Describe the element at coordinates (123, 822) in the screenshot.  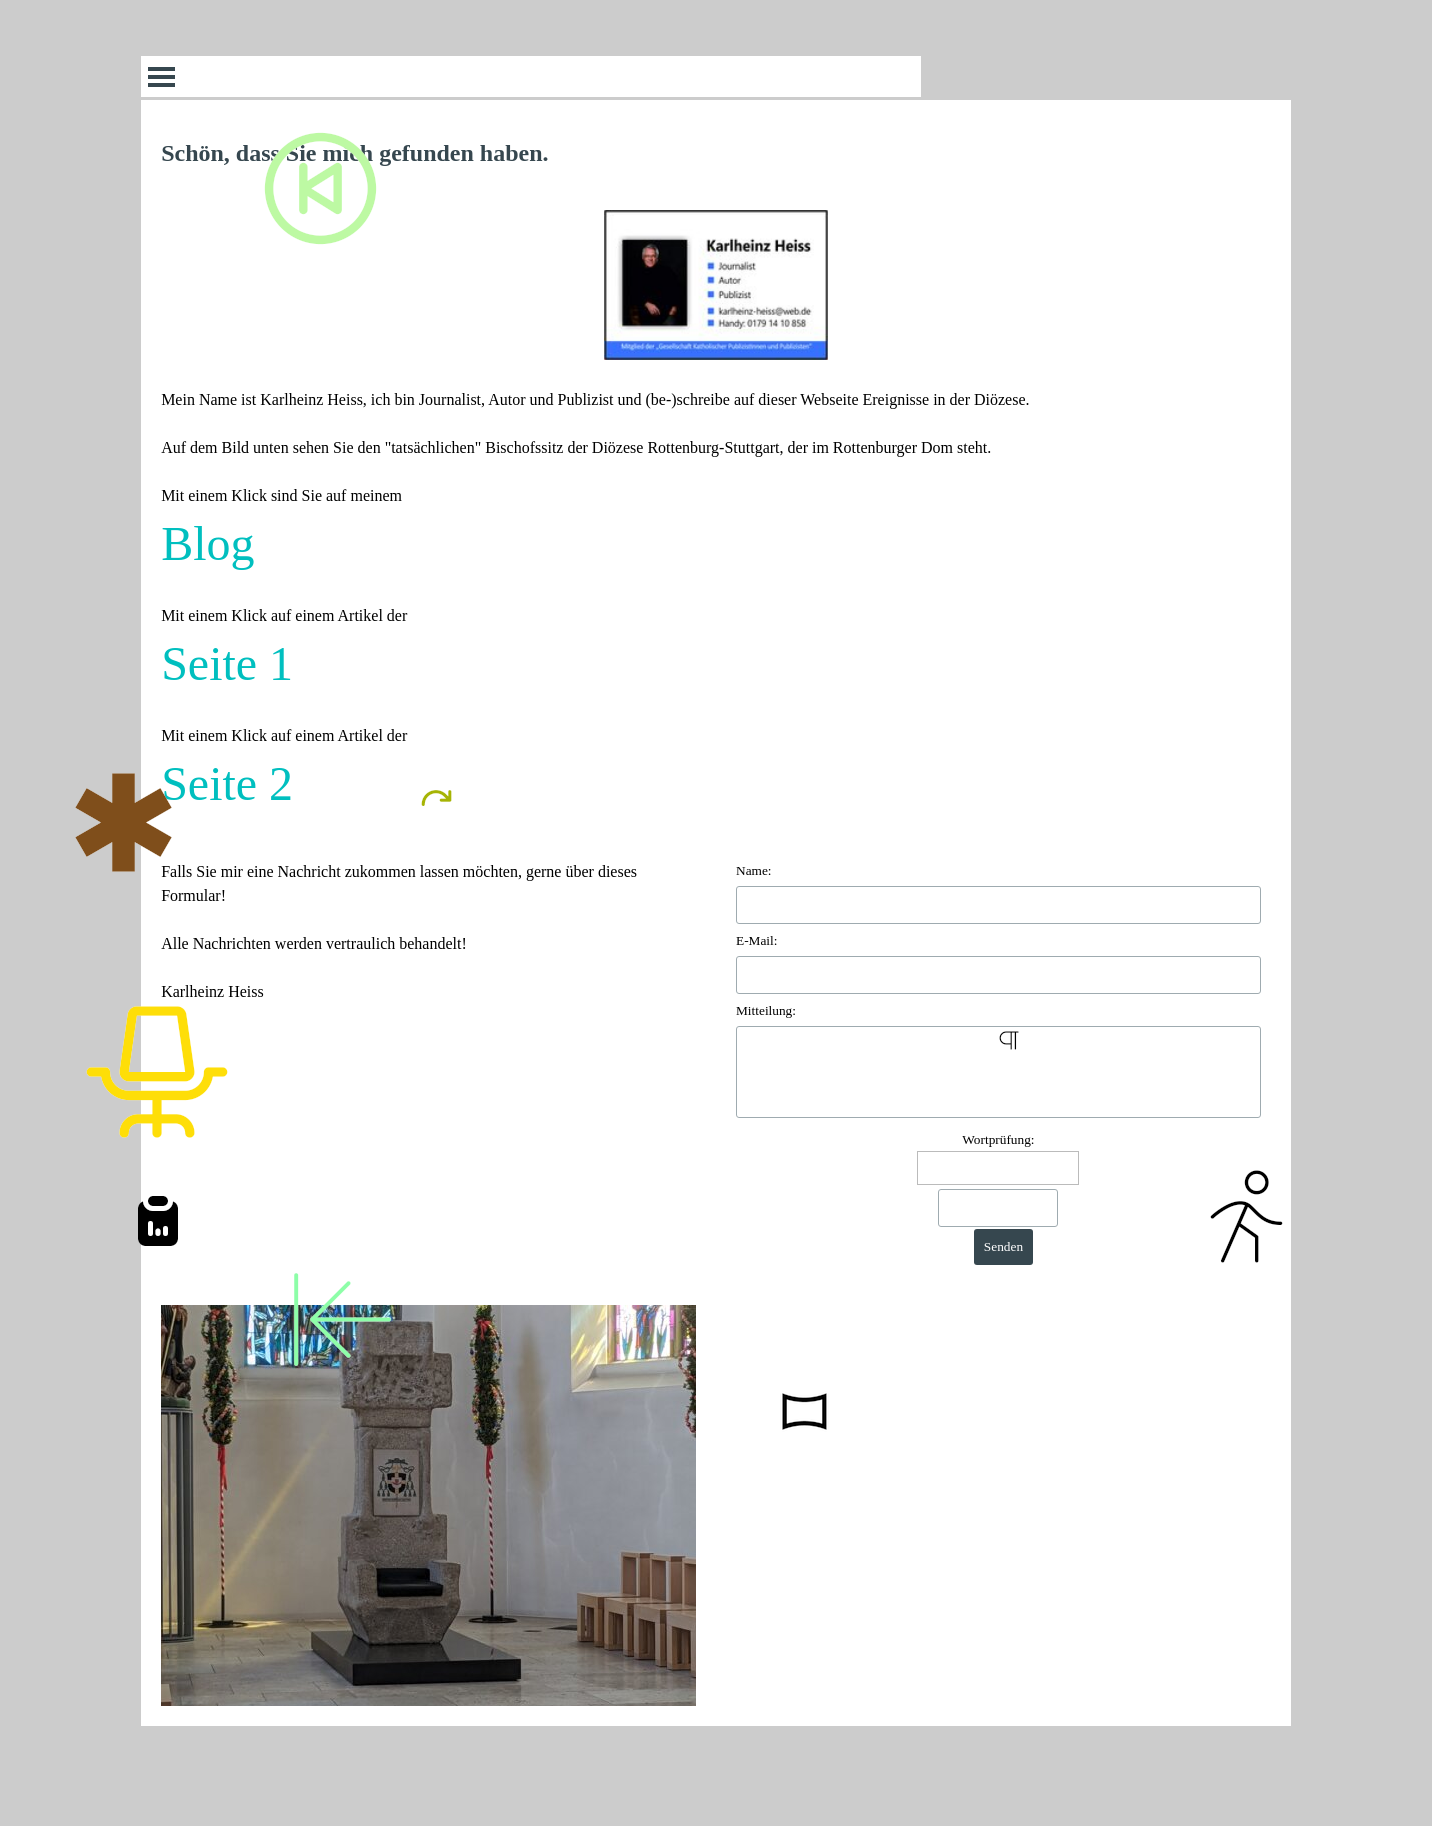
I see `access medical or health-related features` at that location.